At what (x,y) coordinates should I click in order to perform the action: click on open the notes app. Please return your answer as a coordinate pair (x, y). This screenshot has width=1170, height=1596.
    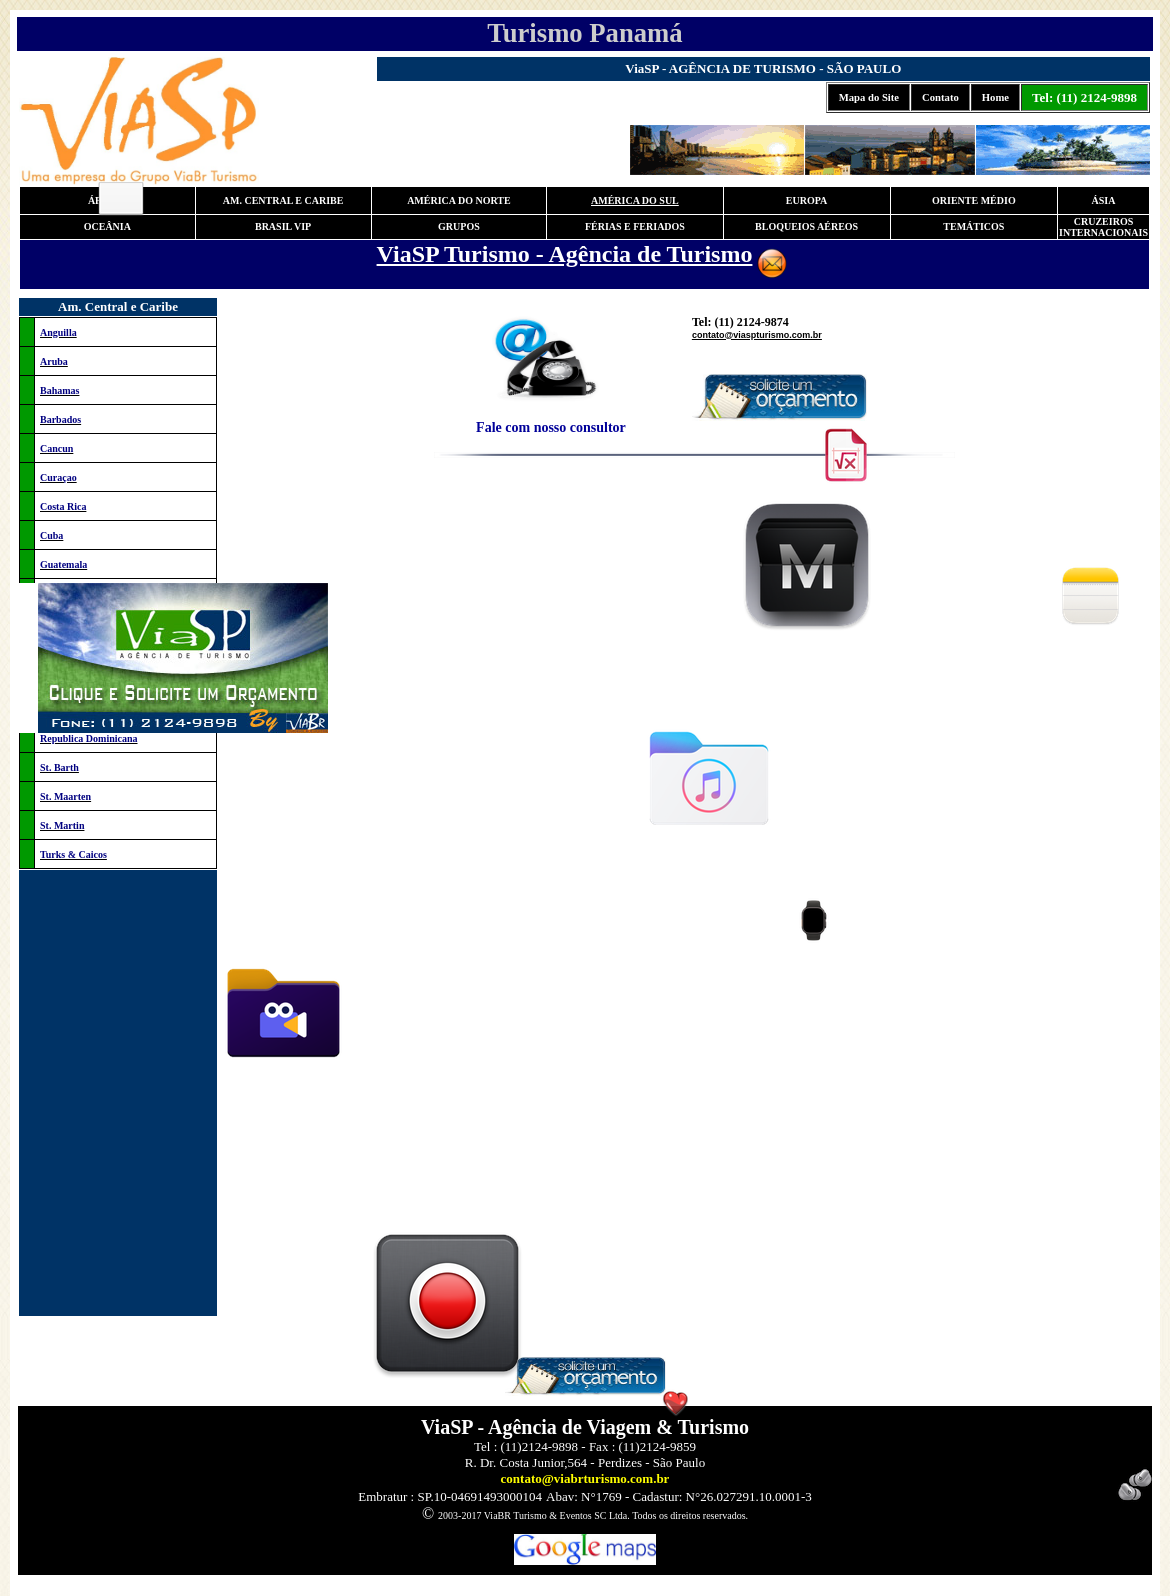
    Looking at the image, I should click on (1090, 595).